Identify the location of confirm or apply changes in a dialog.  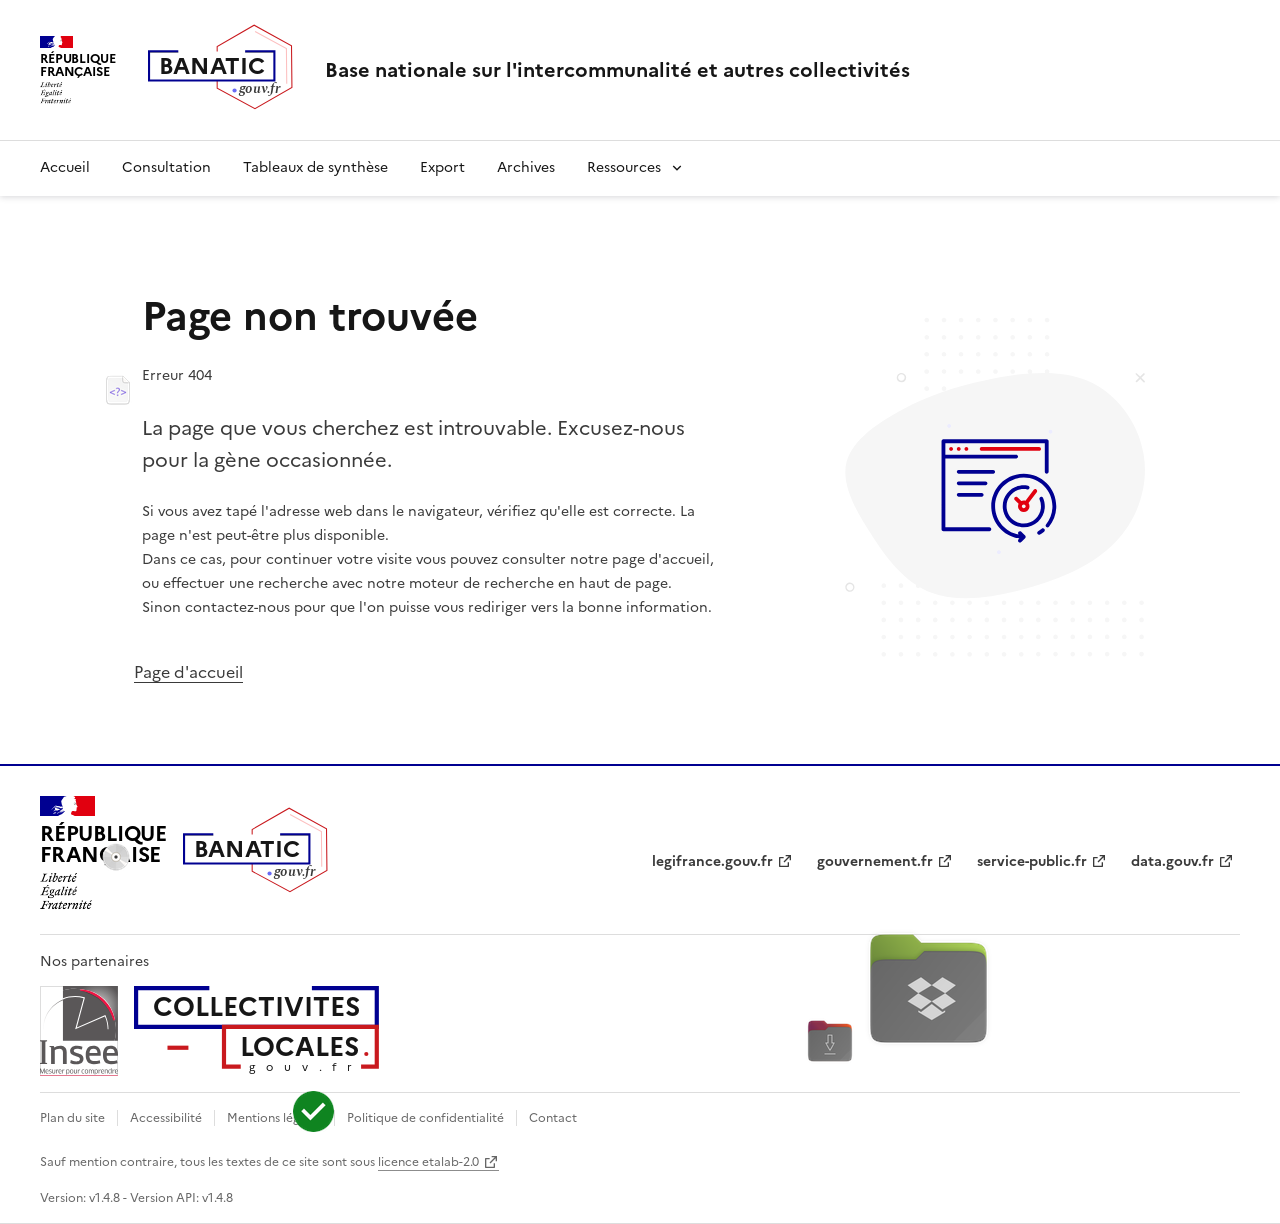
(313, 1111).